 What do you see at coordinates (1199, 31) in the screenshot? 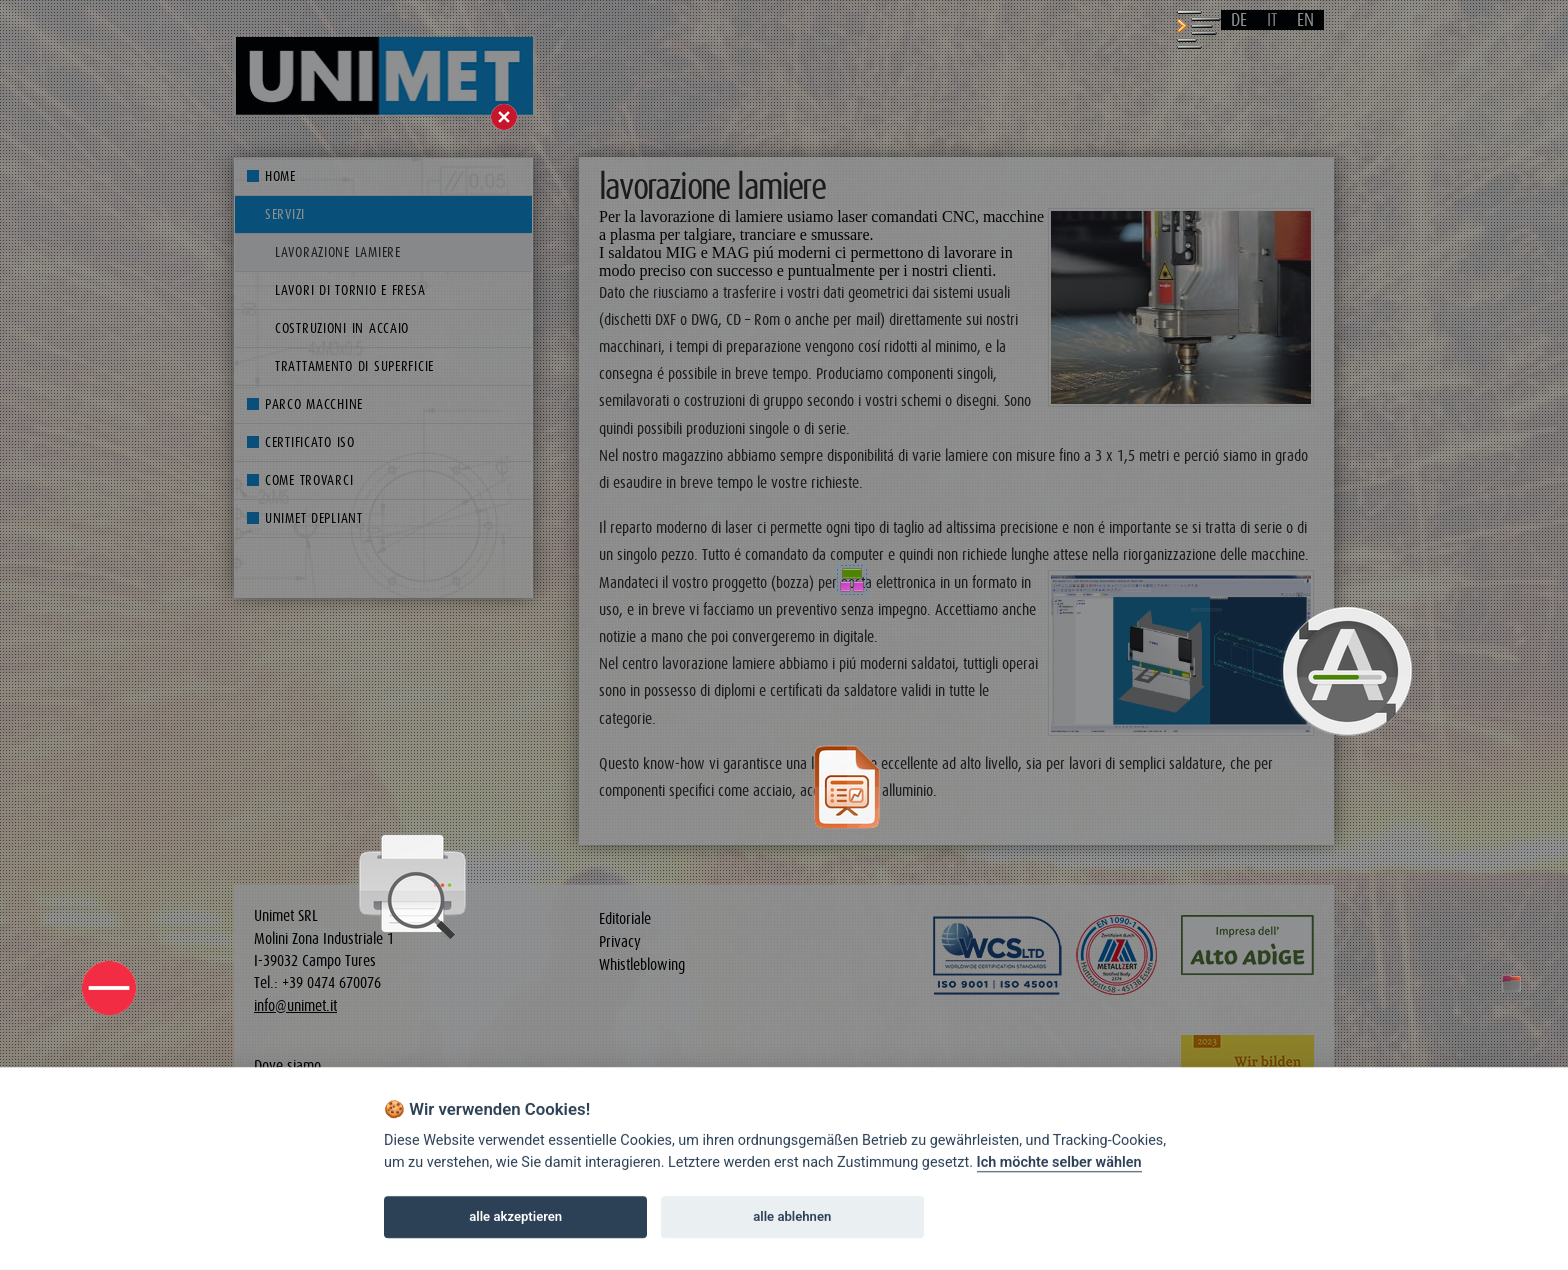
I see `increase text indentation` at bounding box center [1199, 31].